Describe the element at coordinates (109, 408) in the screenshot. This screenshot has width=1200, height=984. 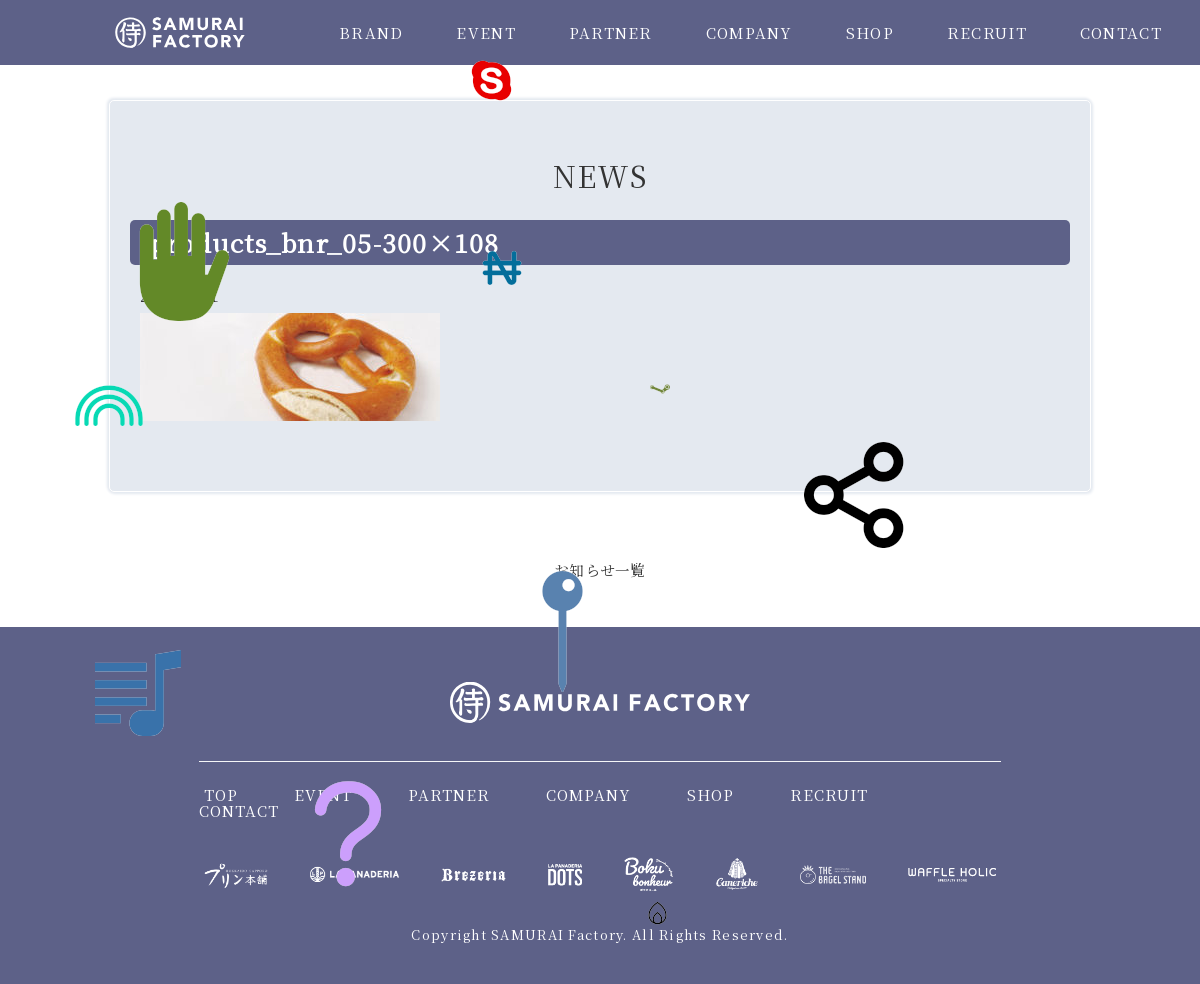
I see `indicates LGBTQ+ or pride-related content` at that location.